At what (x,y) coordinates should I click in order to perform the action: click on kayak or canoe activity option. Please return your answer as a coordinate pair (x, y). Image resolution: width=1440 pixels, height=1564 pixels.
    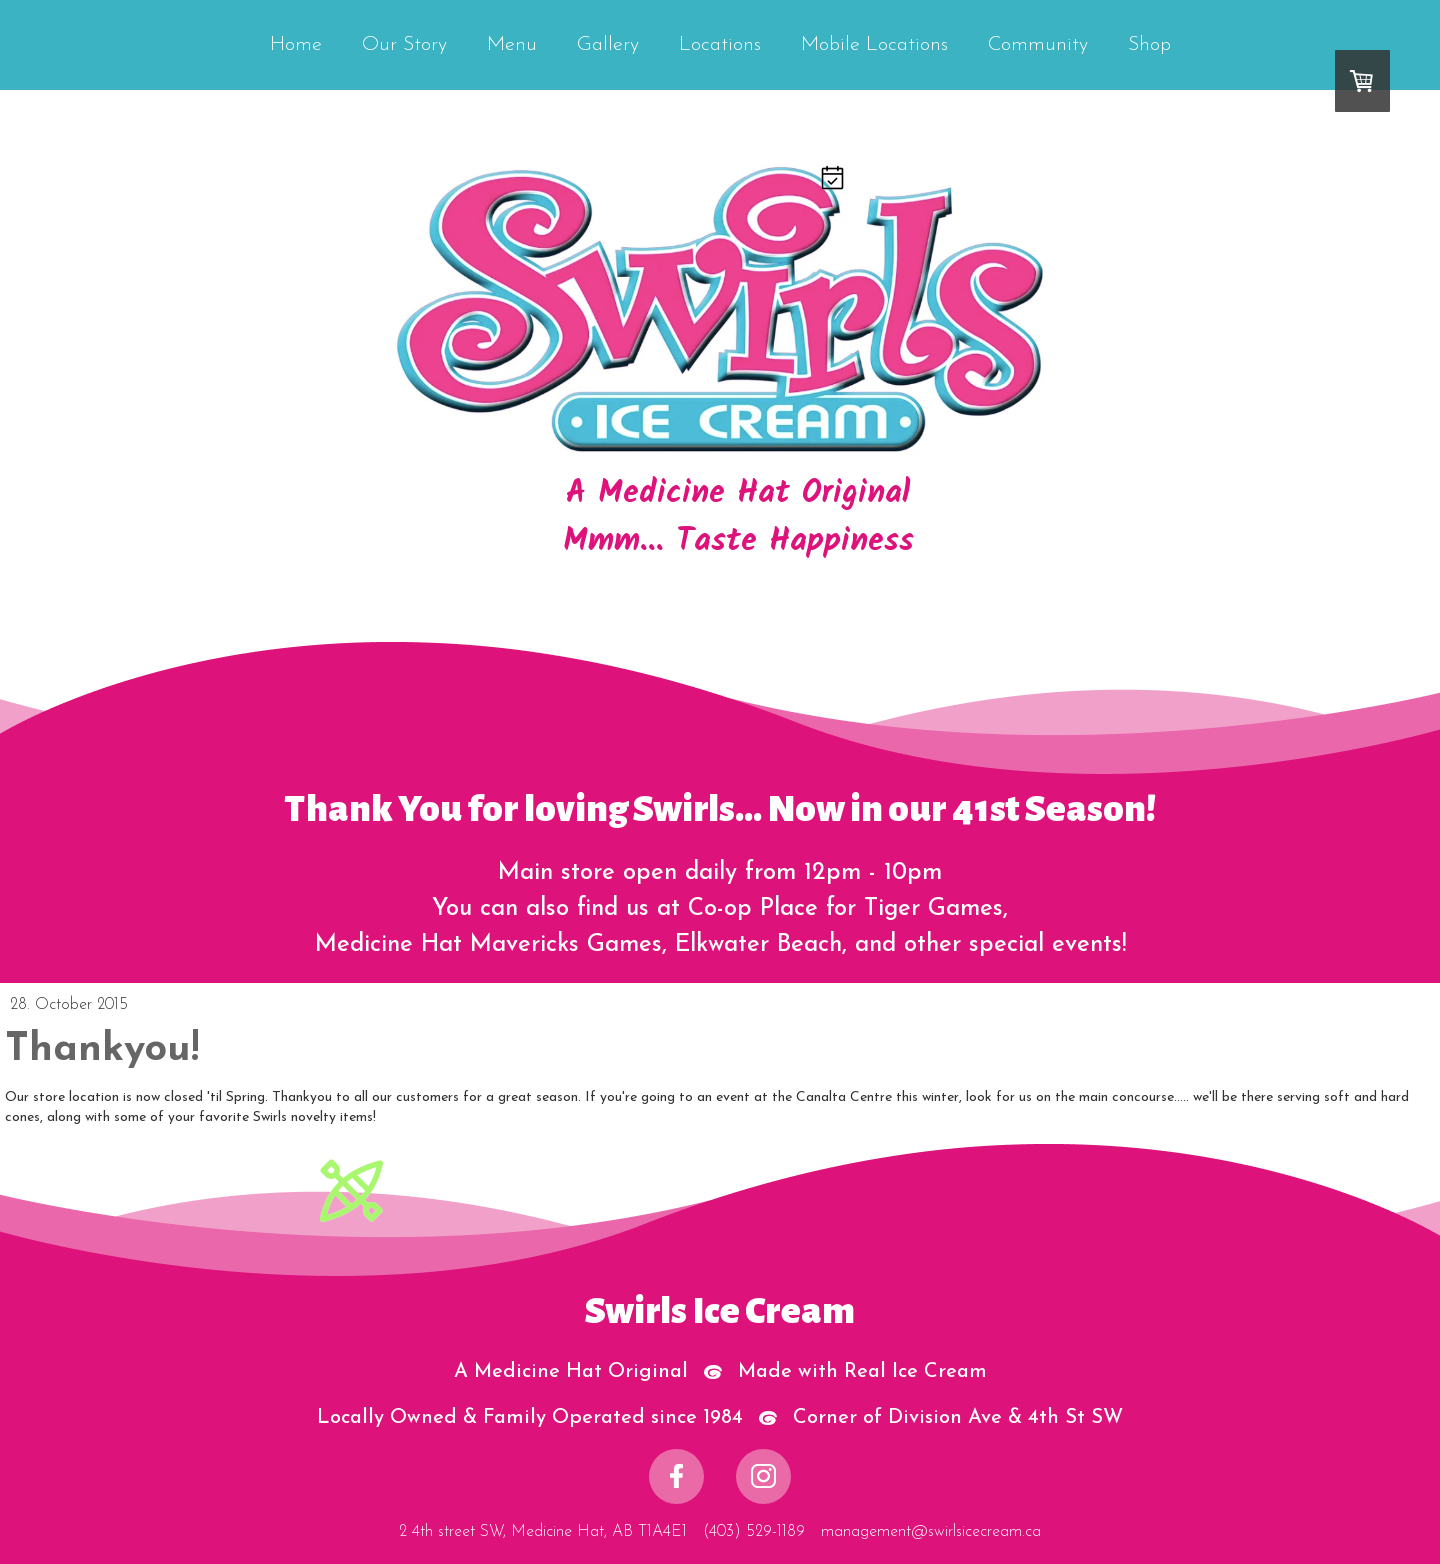
    Looking at the image, I should click on (351, 1190).